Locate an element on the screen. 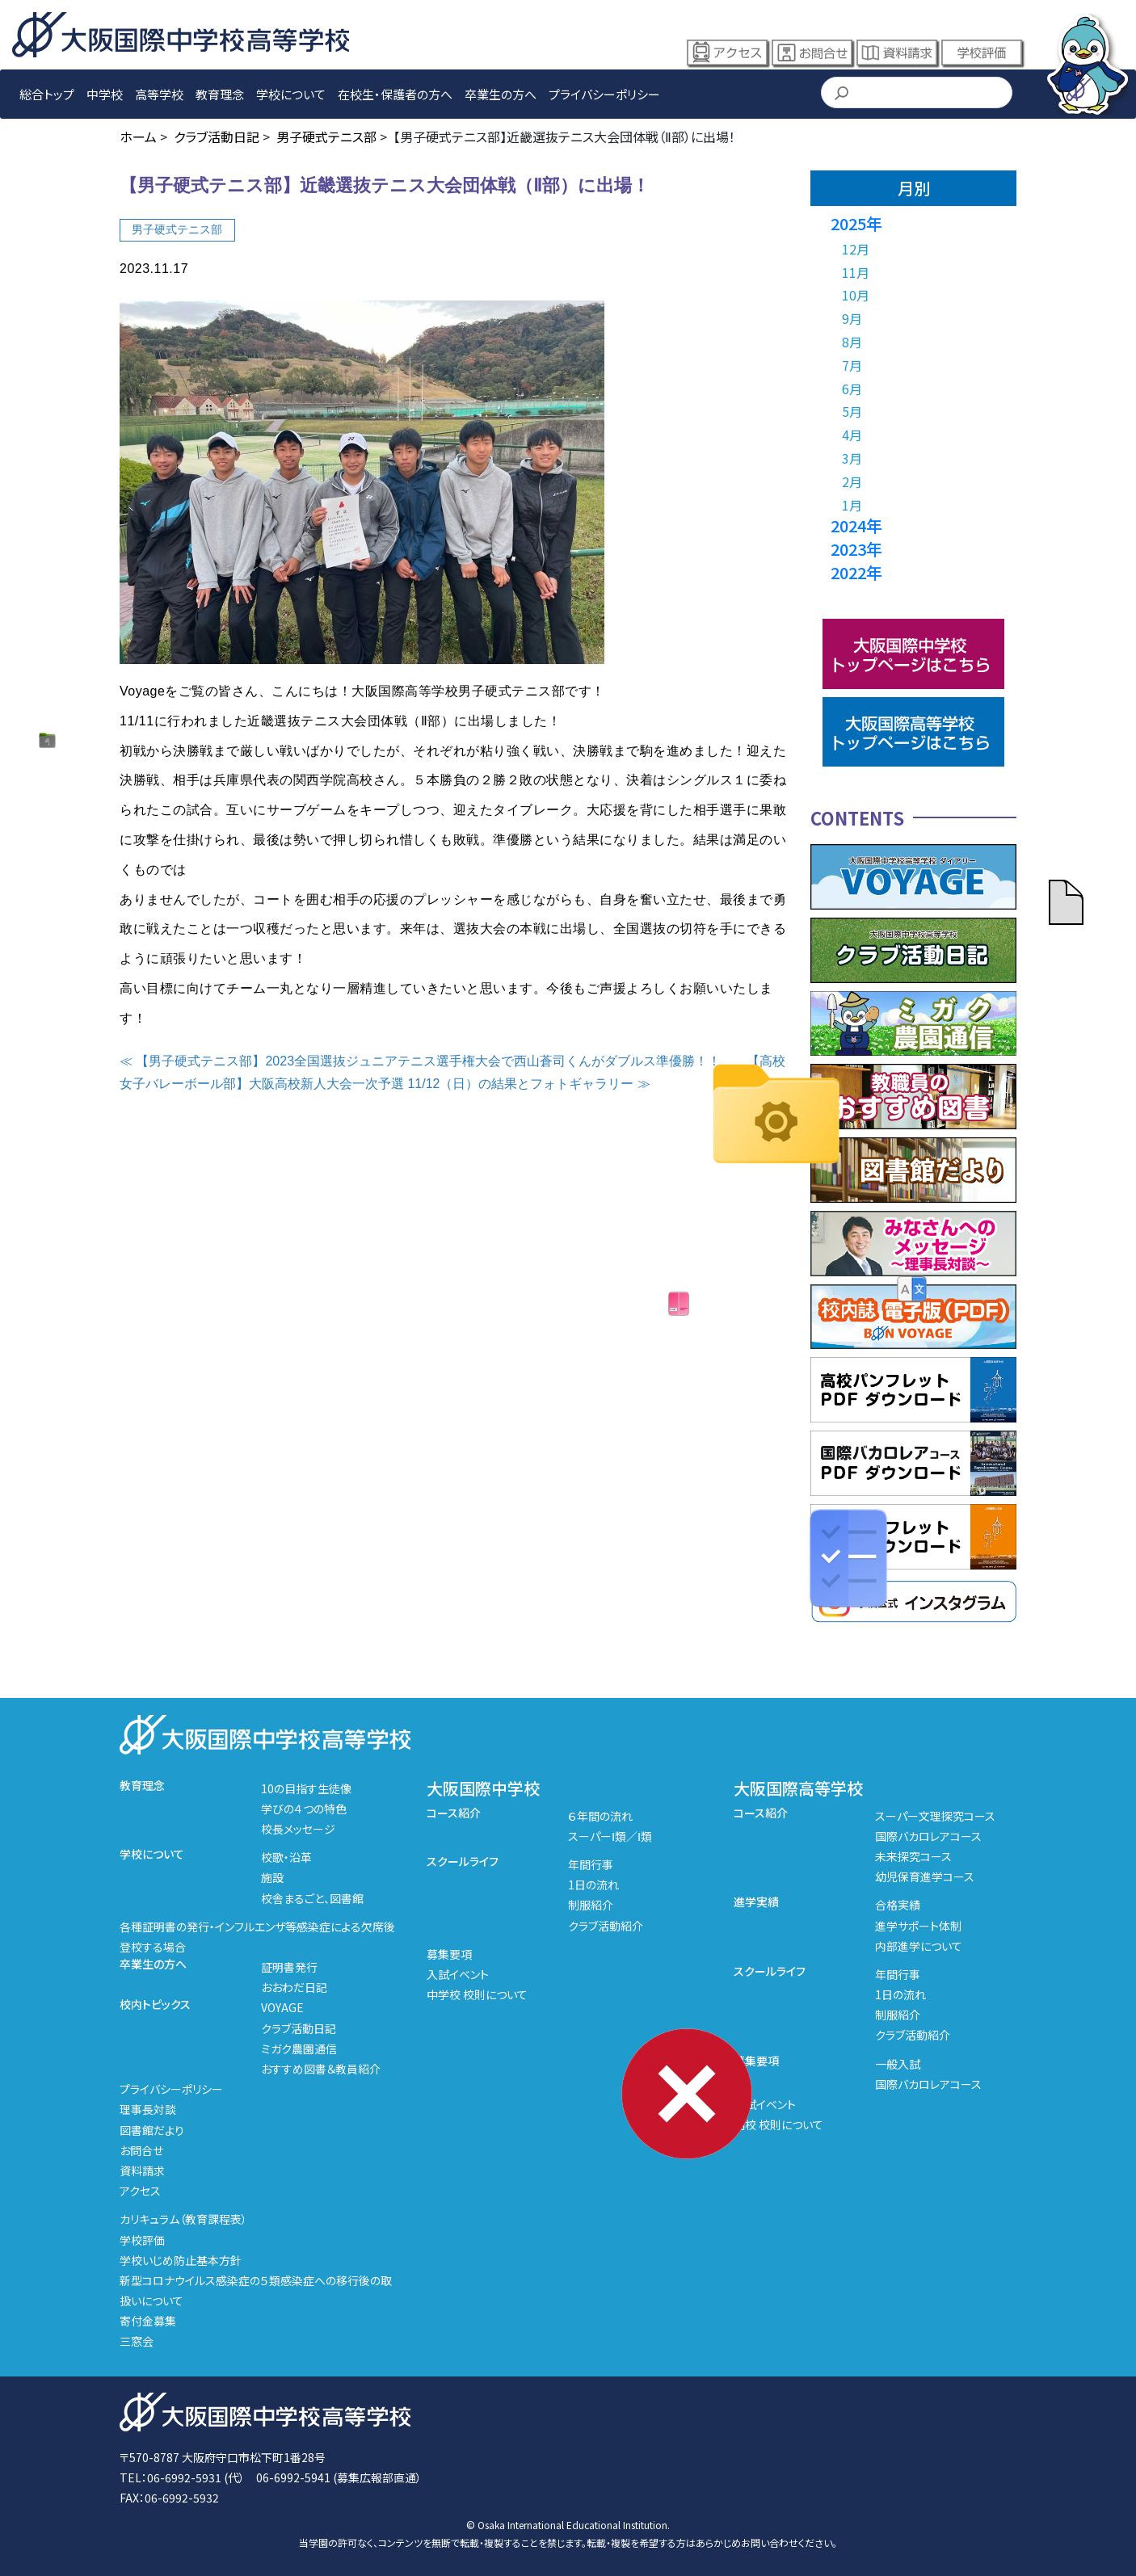 The image size is (1136, 2576). dismiss or close a dialog is located at coordinates (687, 2094).